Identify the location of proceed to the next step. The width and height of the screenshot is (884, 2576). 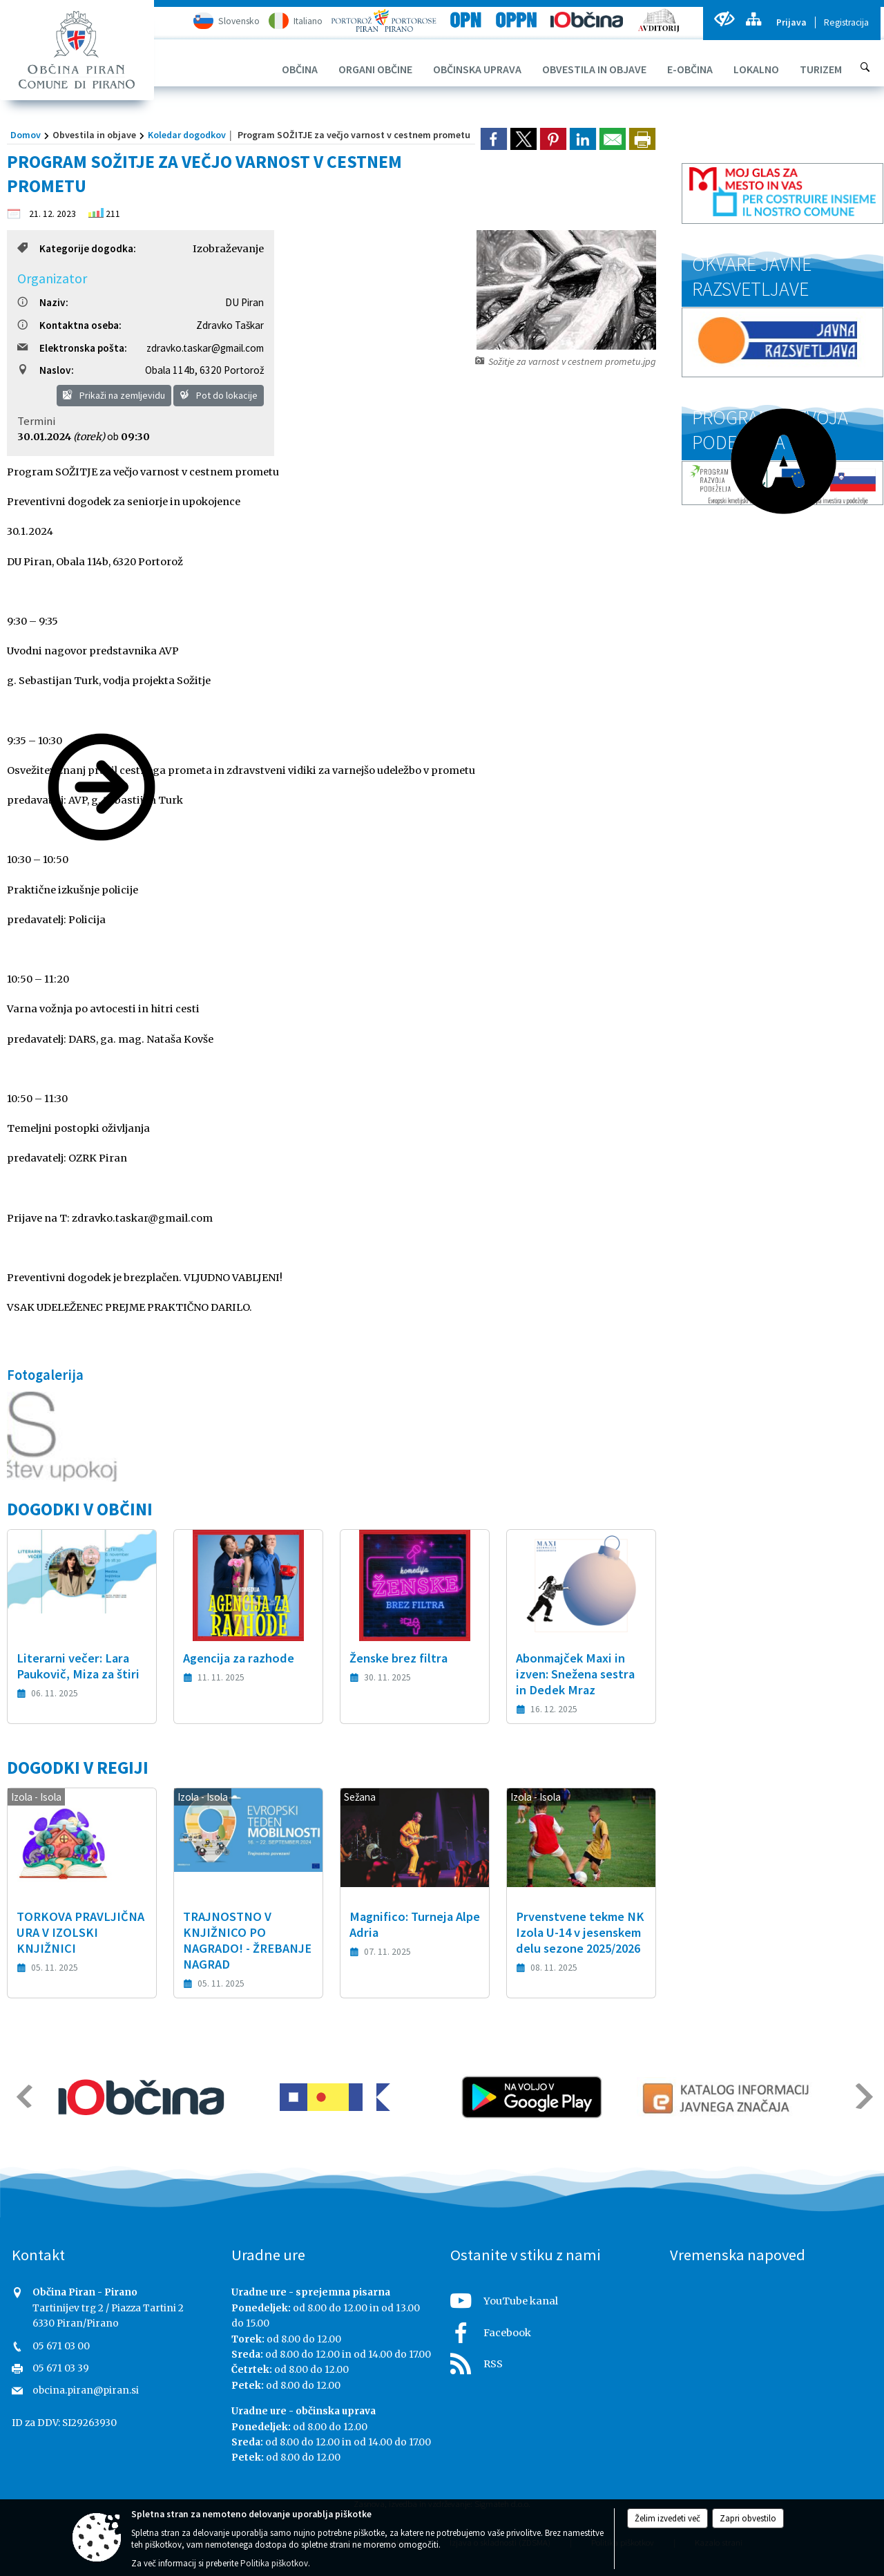
(102, 787).